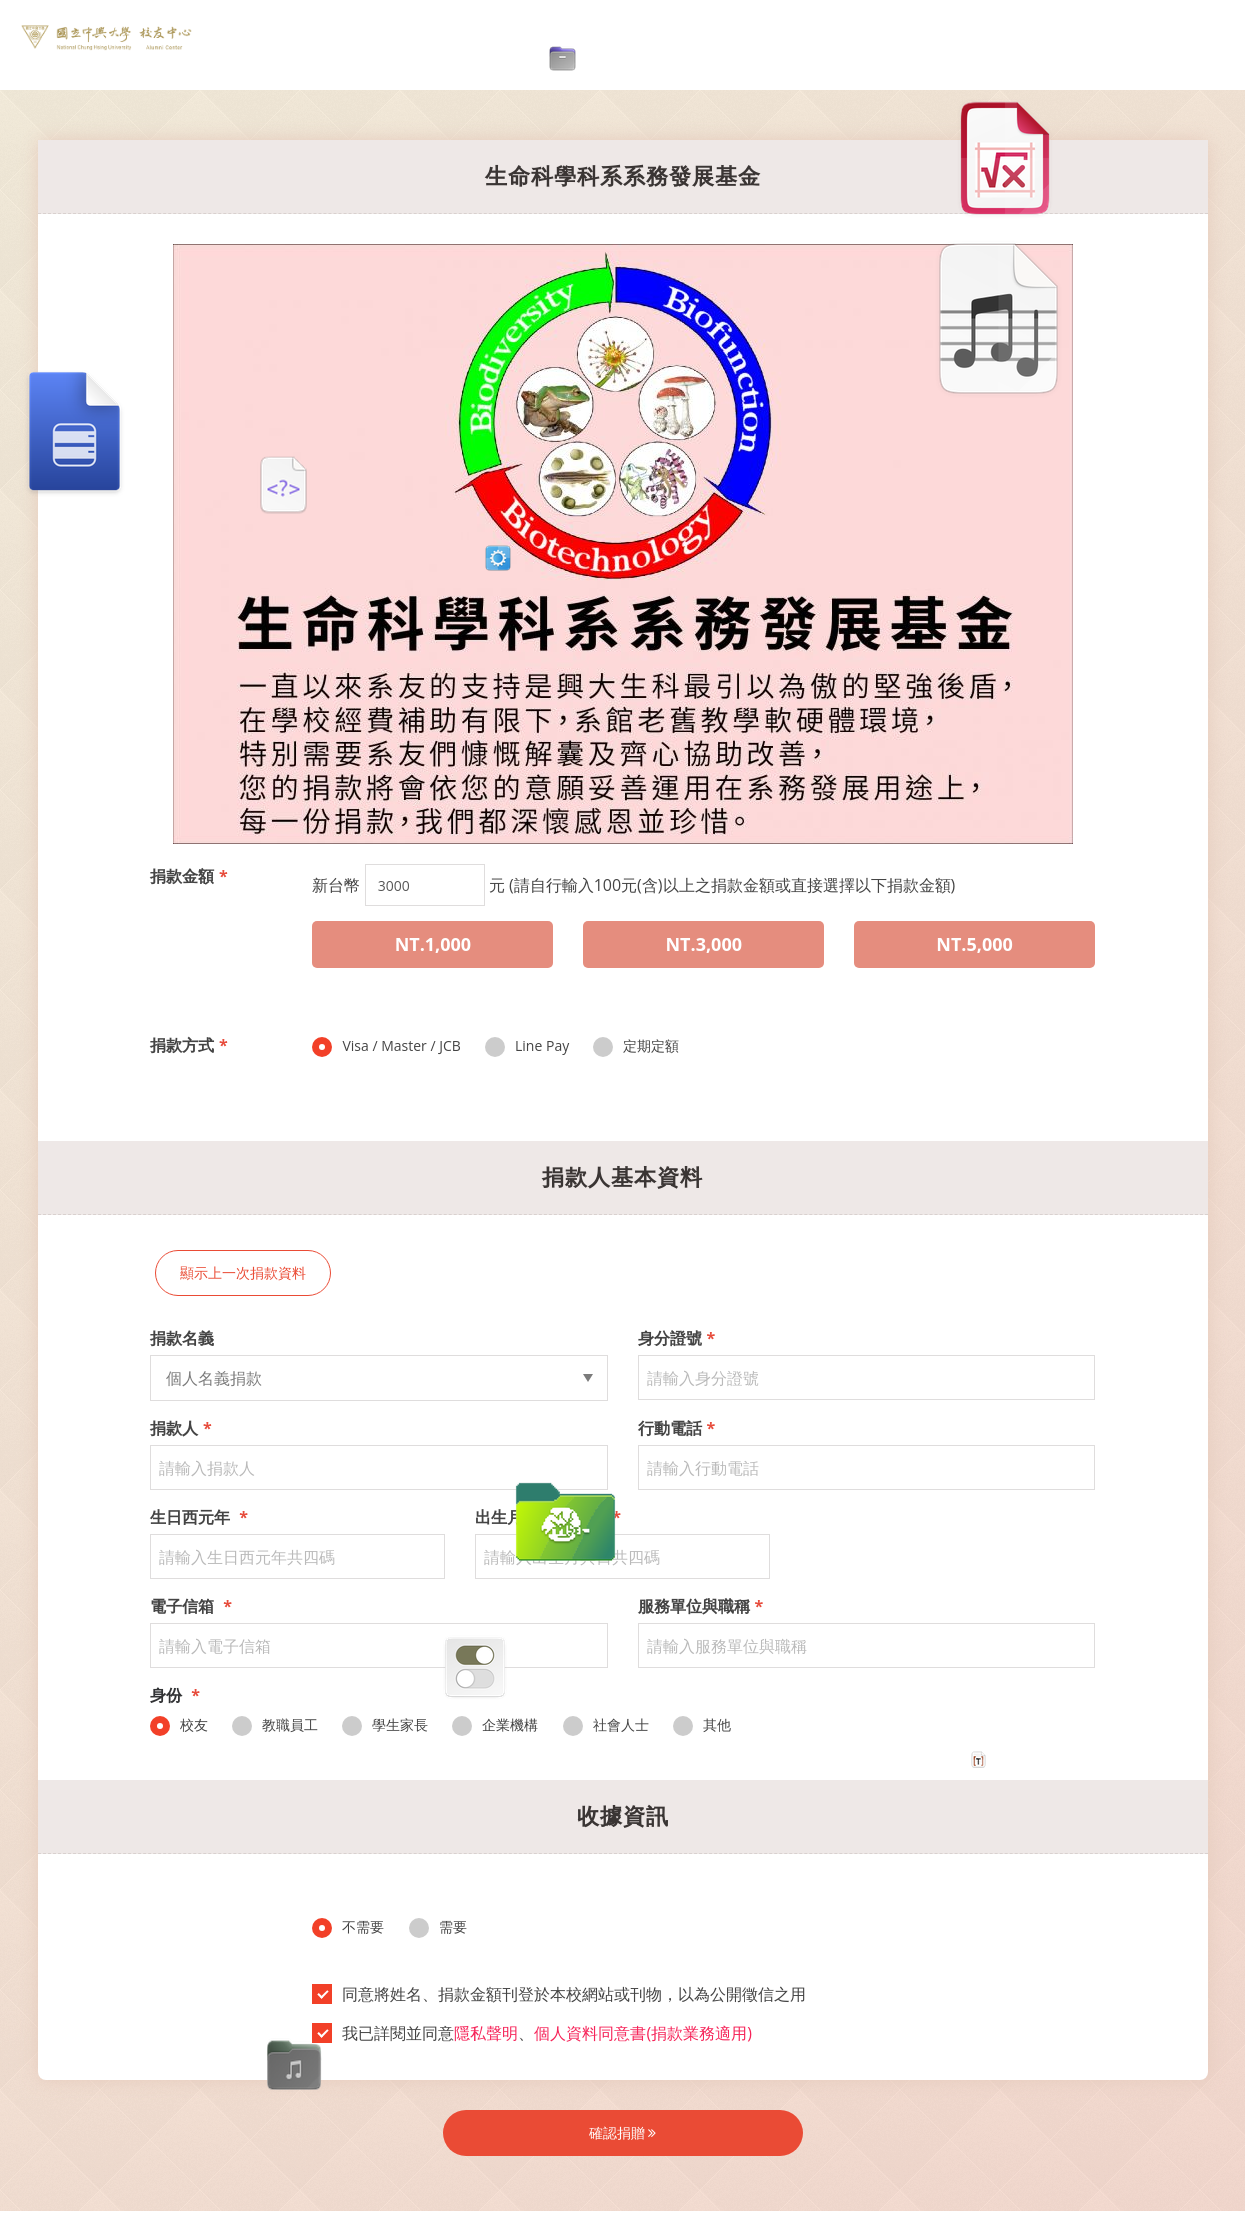 This screenshot has height=2227, width=1245. I want to click on open default applications settings, so click(498, 558).